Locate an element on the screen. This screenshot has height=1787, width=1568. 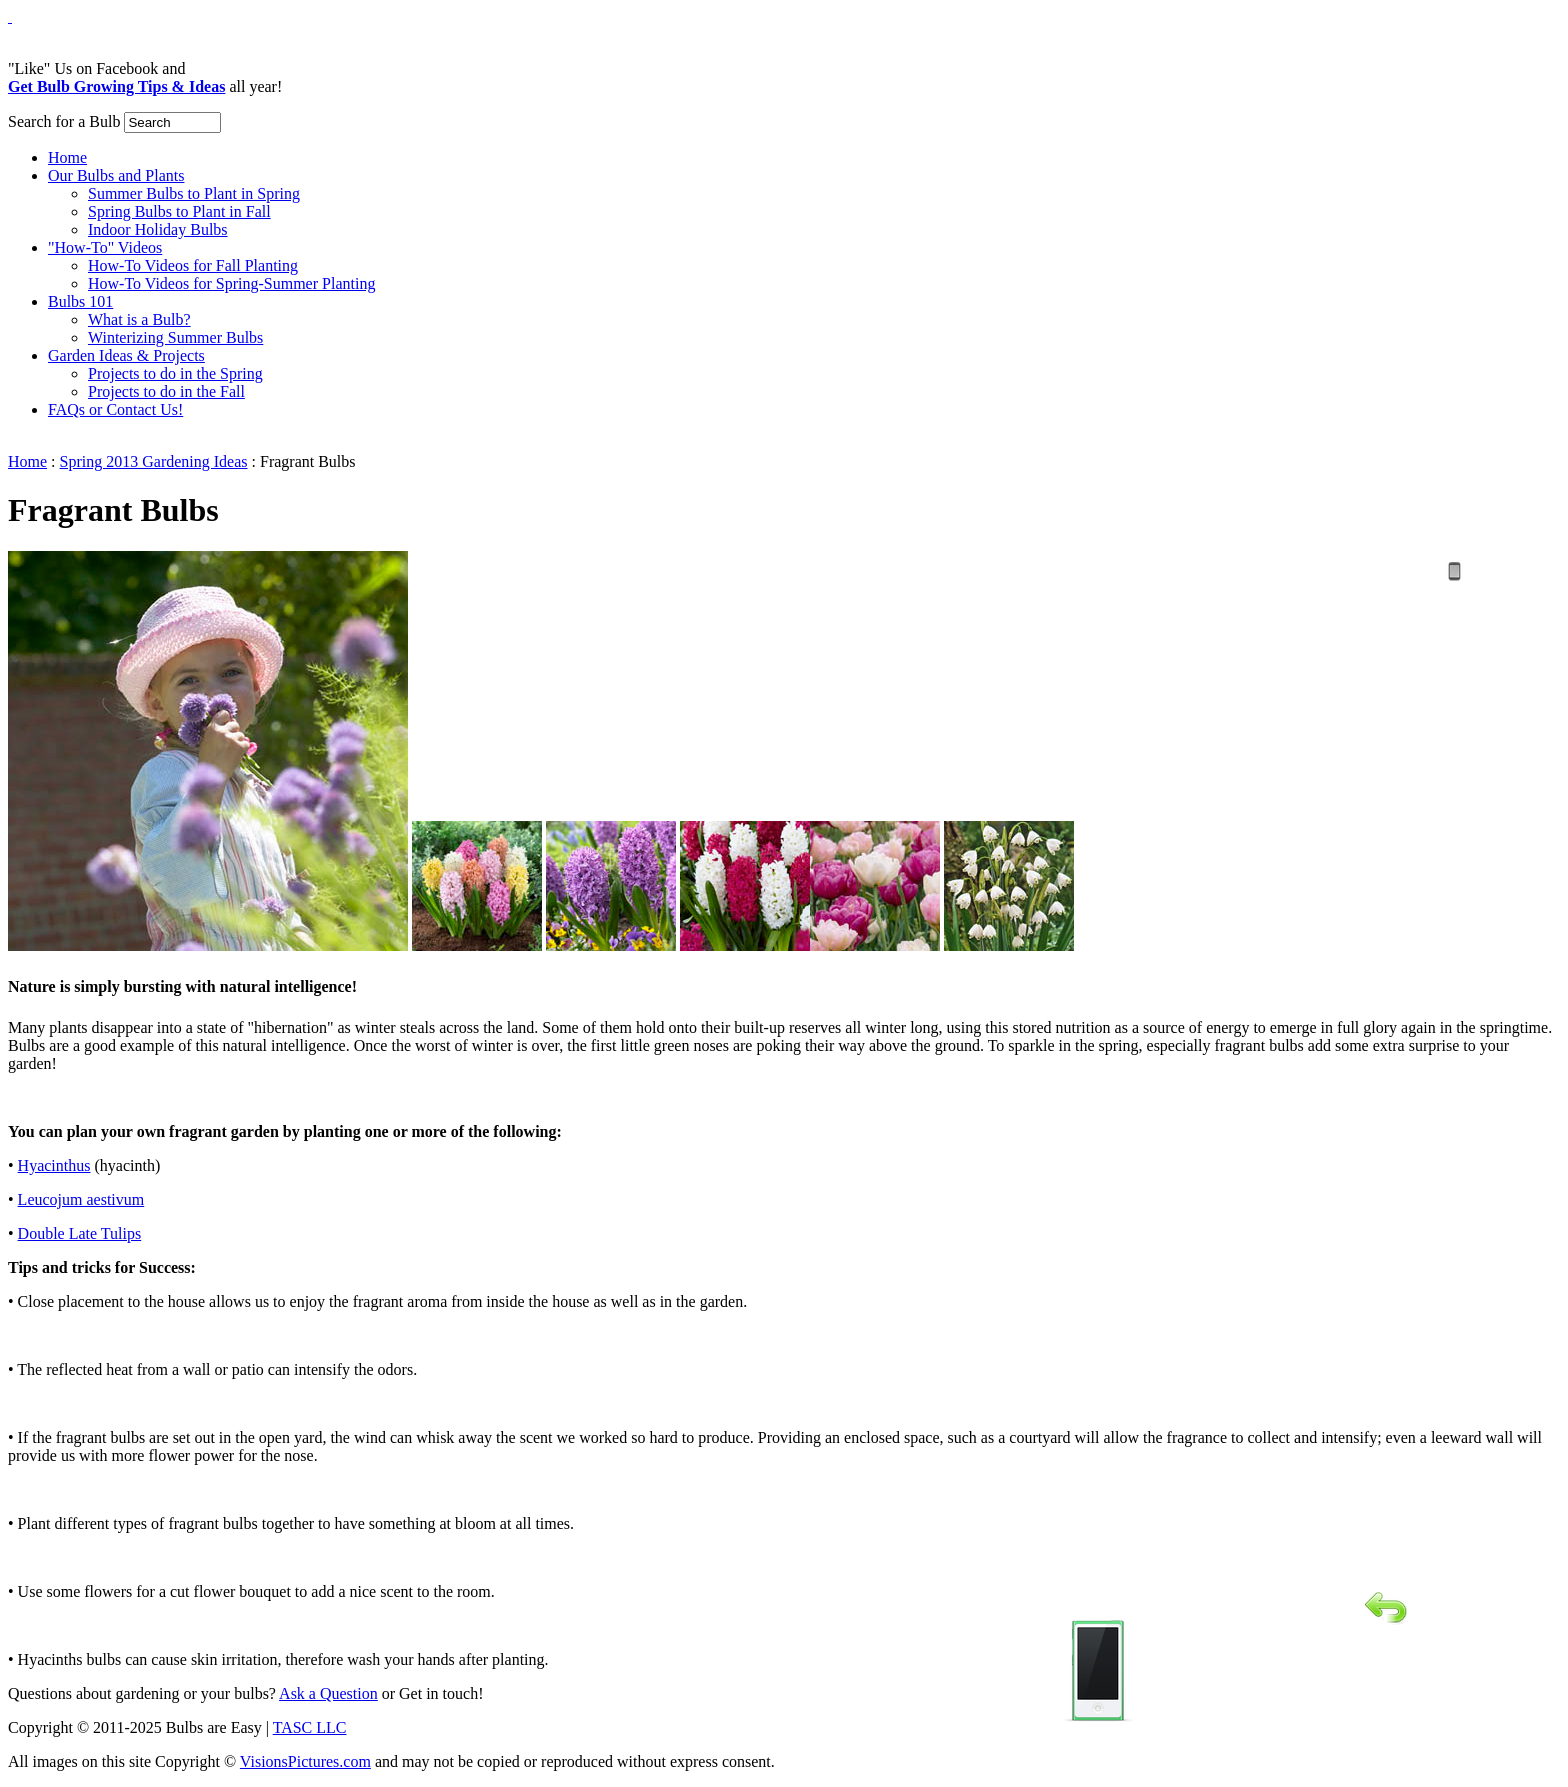
access phone or dialer settings is located at coordinates (1454, 571).